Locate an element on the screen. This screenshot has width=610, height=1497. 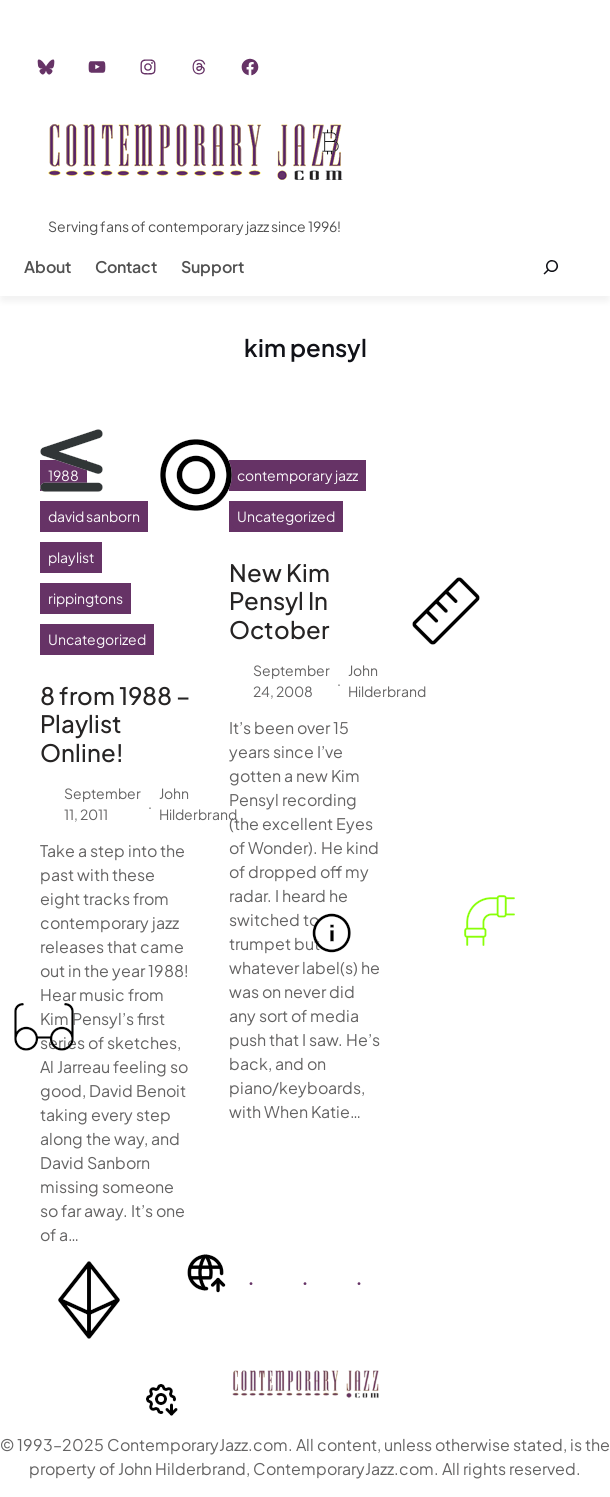
view more information or details is located at coordinates (332, 933).